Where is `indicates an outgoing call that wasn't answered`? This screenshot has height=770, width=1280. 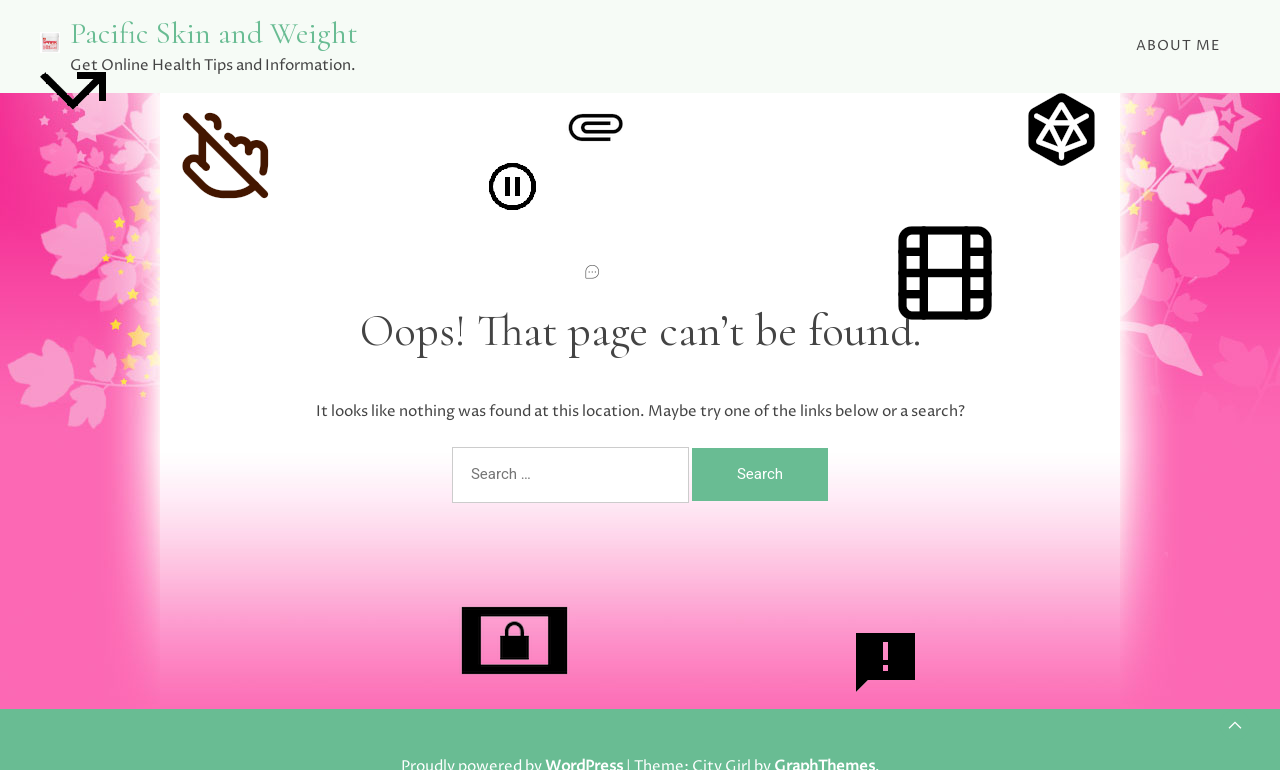 indicates an outgoing call that wasn't answered is located at coordinates (73, 90).